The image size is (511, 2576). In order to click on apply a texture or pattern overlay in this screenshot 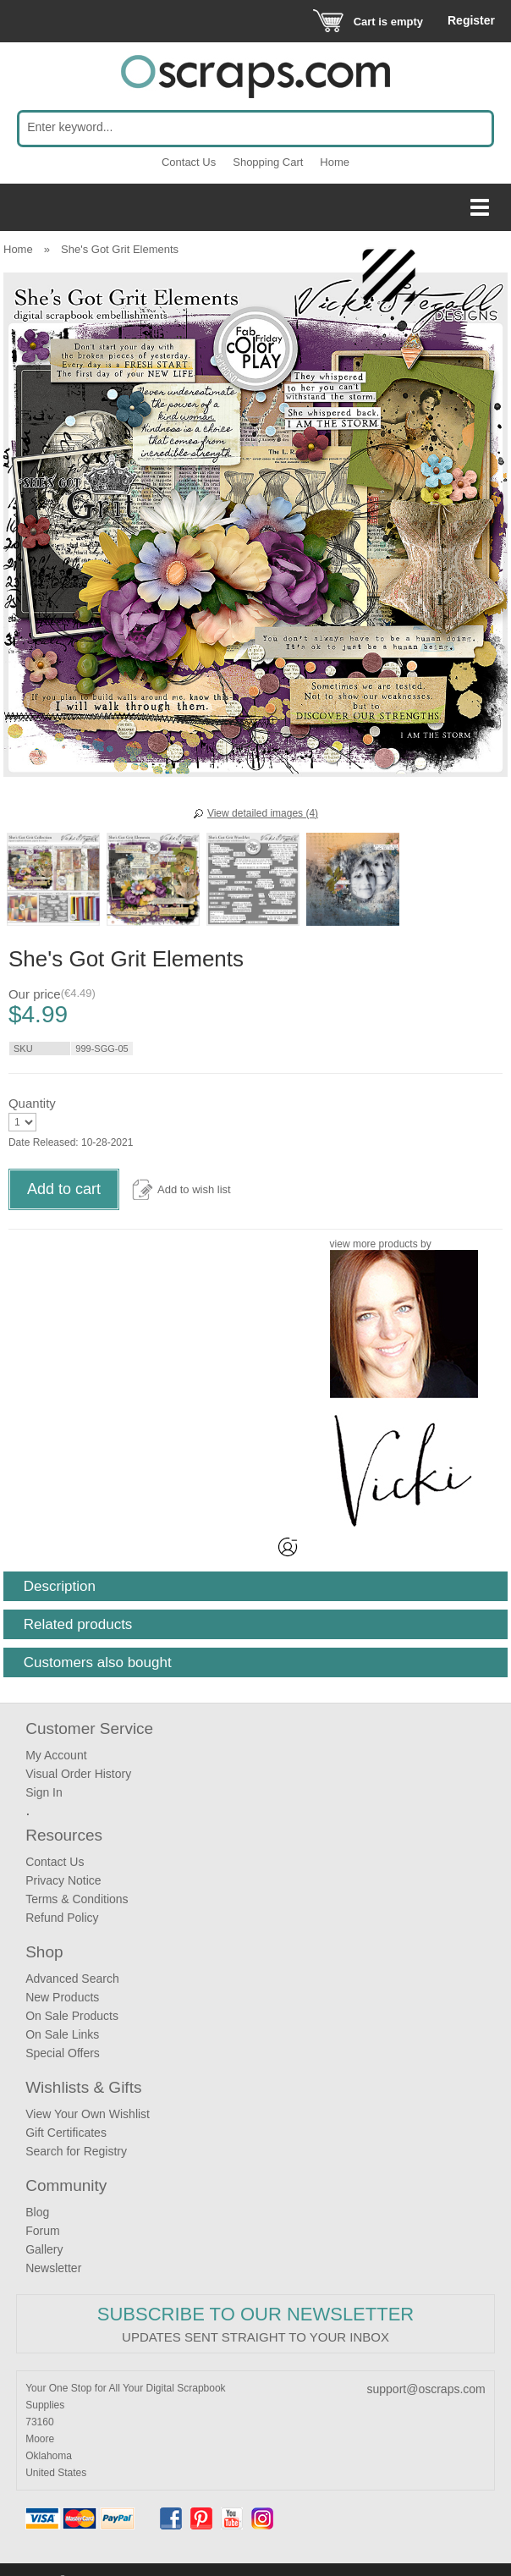, I will do `click(388, 275)`.